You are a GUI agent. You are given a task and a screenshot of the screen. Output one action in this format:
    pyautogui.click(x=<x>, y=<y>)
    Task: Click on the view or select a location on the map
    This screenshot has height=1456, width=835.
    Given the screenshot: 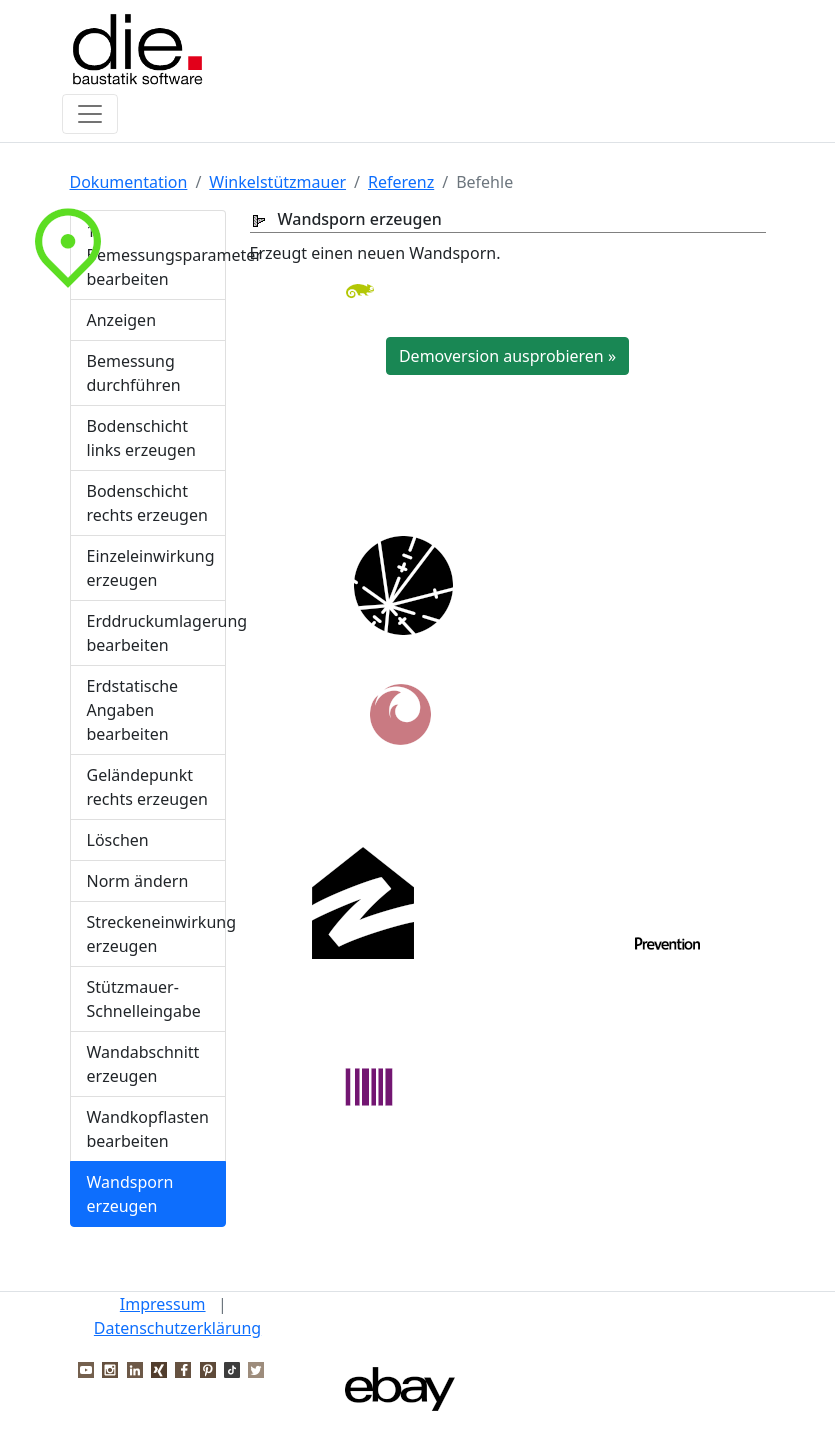 What is the action you would take?
    pyautogui.click(x=68, y=245)
    